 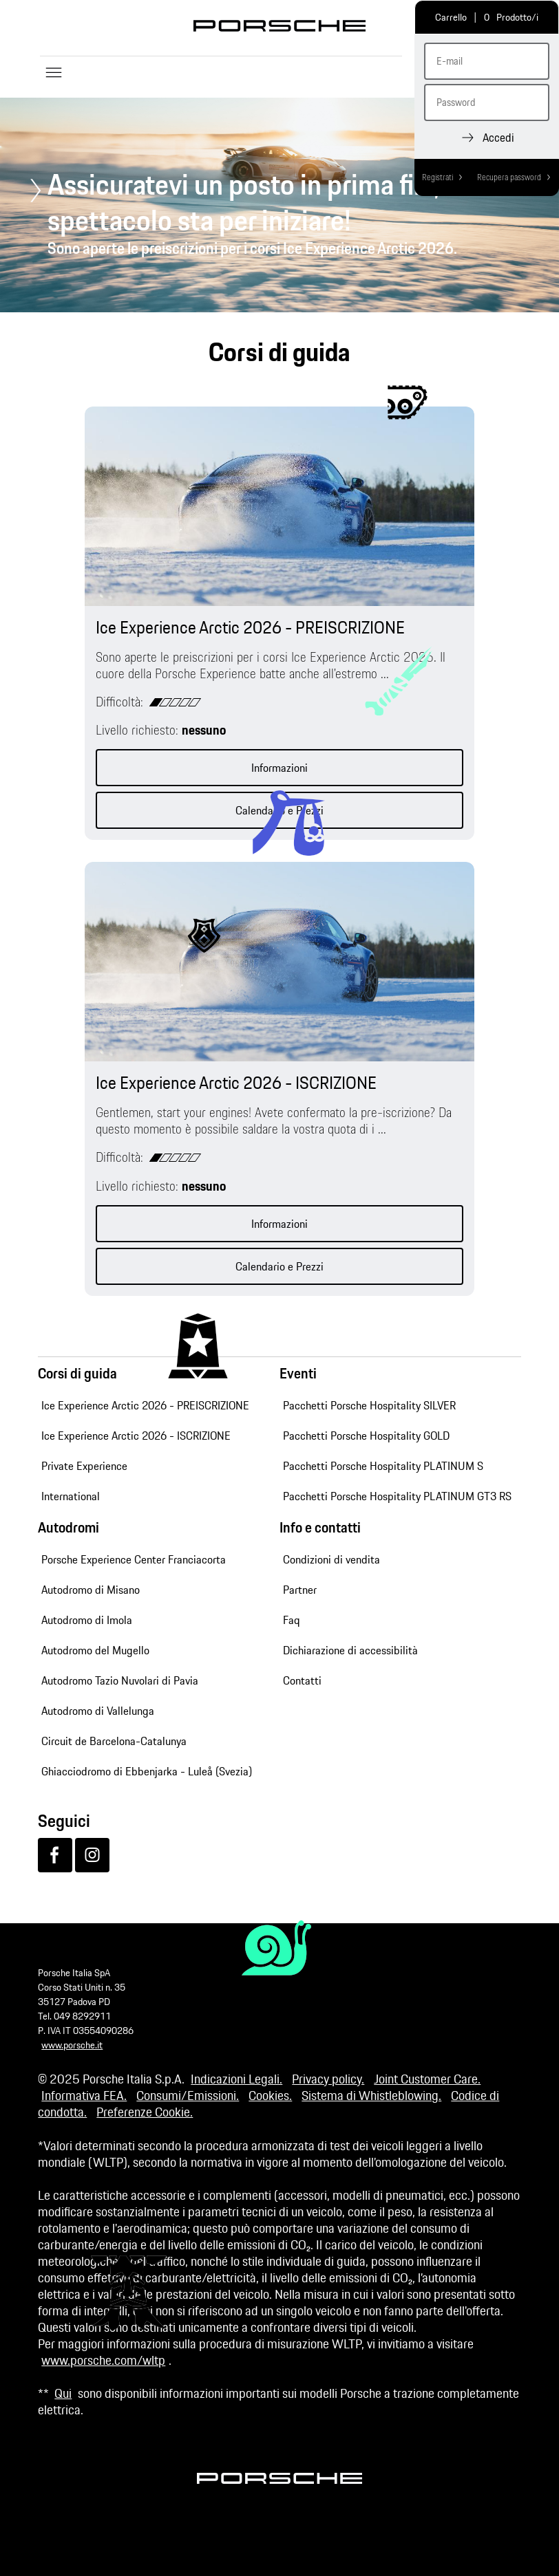 I want to click on equip a bone knife weapon, so click(x=399, y=681).